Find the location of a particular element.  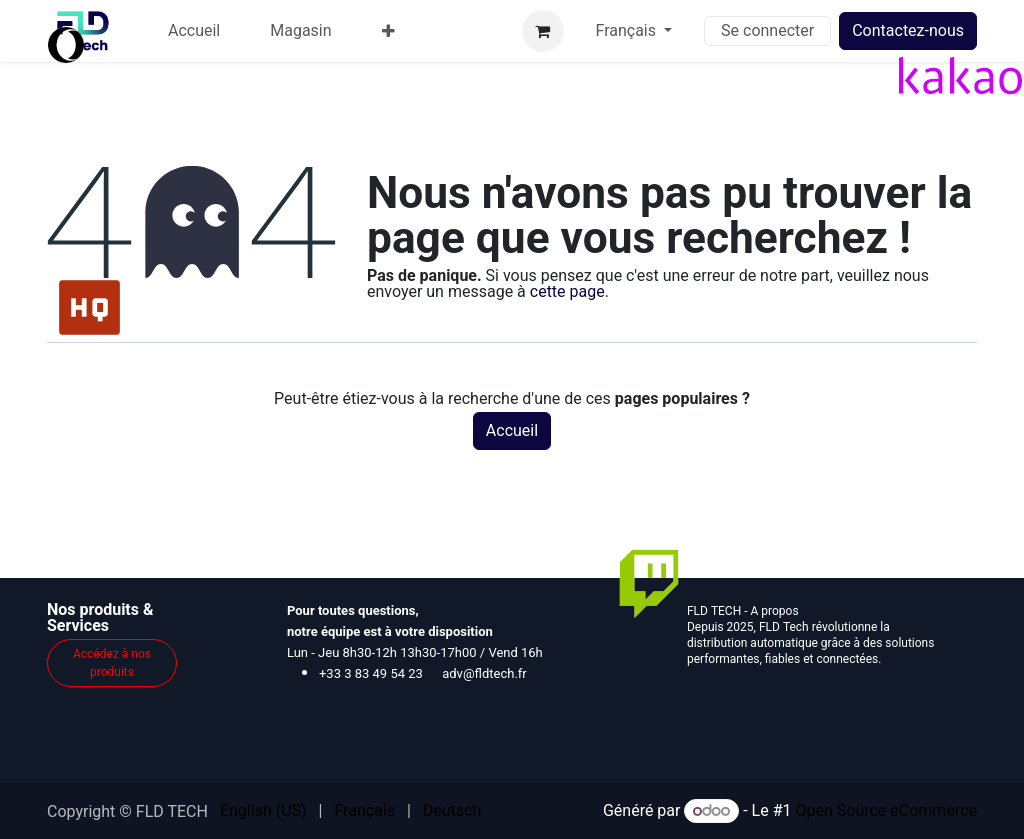

open the Twitch app is located at coordinates (649, 584).